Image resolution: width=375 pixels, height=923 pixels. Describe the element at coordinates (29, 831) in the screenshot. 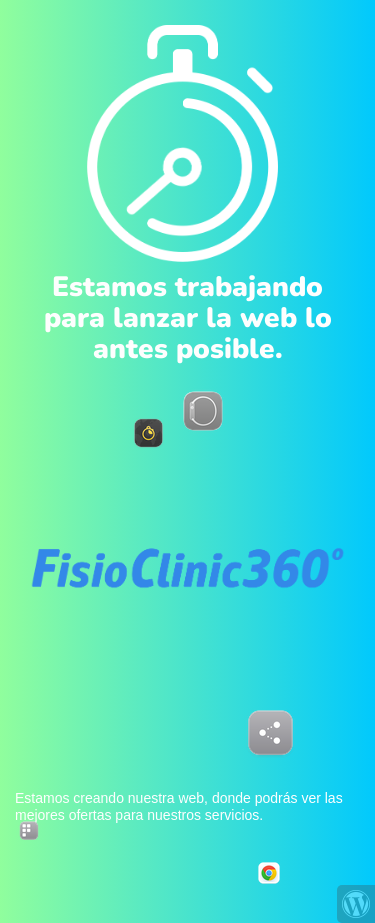

I see `open xfdashboard application overview` at that location.